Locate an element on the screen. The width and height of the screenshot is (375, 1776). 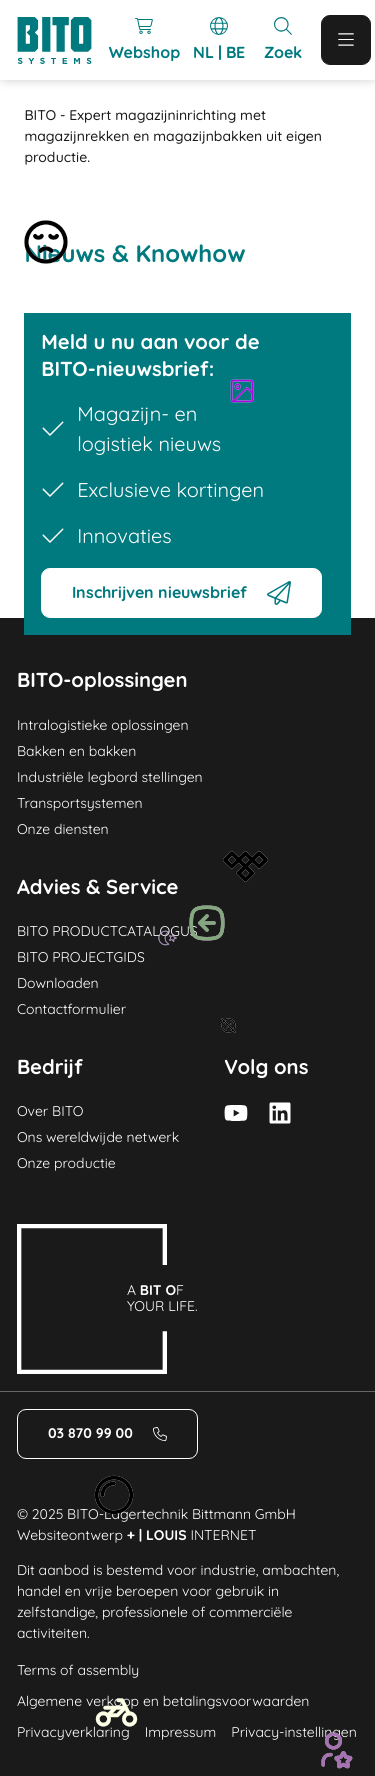
disable mood or emotion tracking is located at coordinates (228, 1025).